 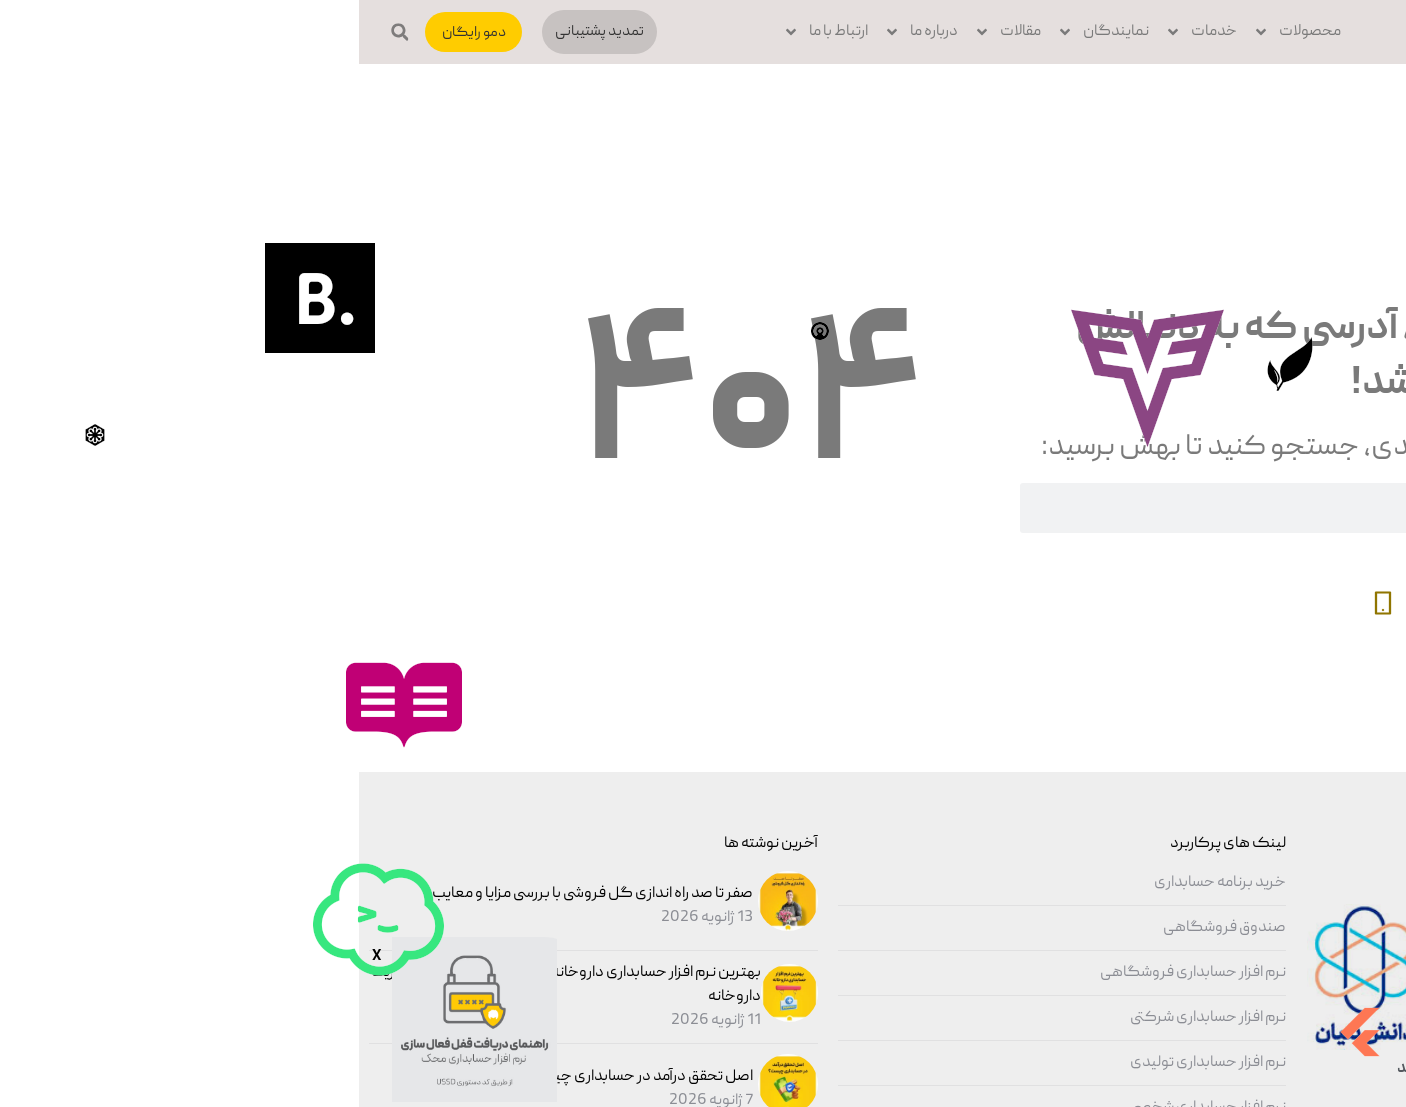 What do you see at coordinates (1383, 603) in the screenshot?
I see `access mobile device settings` at bounding box center [1383, 603].